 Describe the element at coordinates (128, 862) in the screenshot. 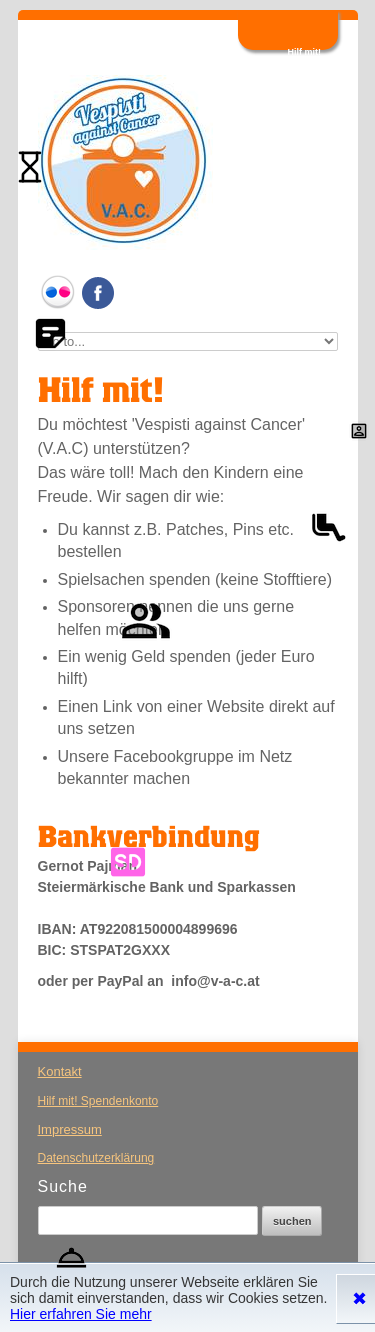

I see `indicates standard definition video quality` at that location.